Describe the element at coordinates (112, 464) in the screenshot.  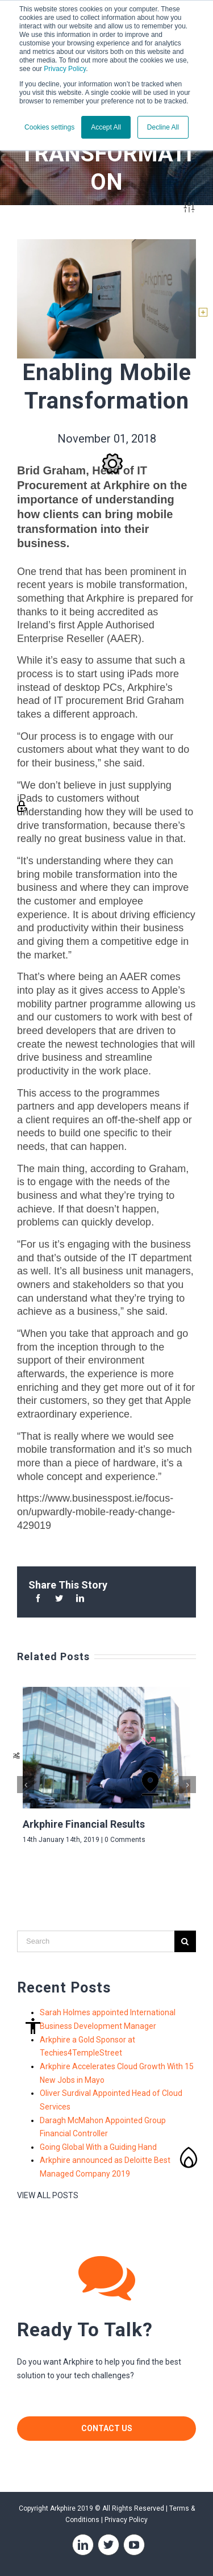
I see `access settings or preferences` at that location.